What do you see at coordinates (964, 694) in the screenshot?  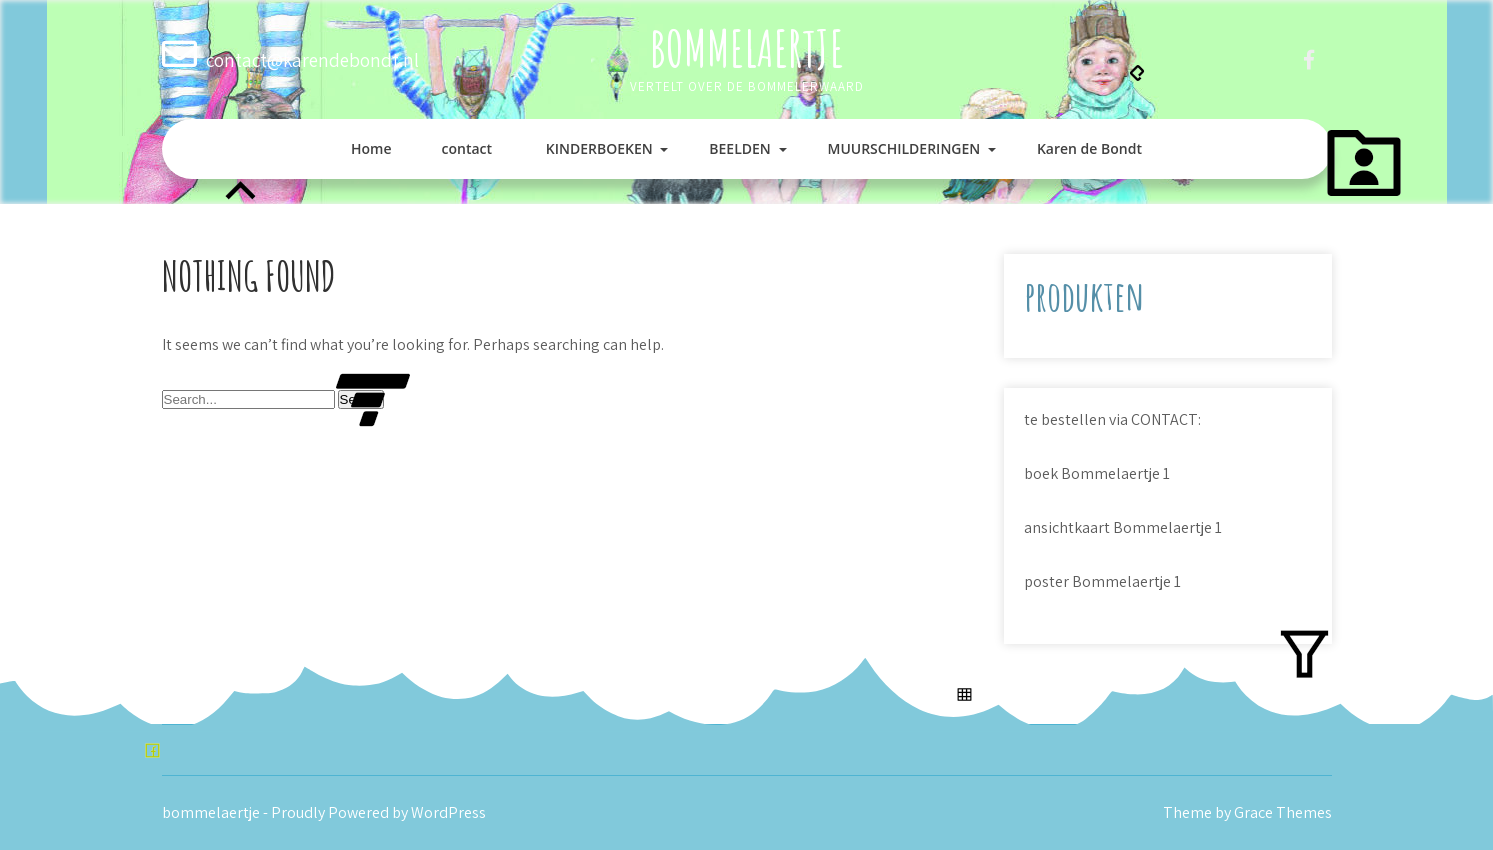 I see `switch to grid view layout` at bounding box center [964, 694].